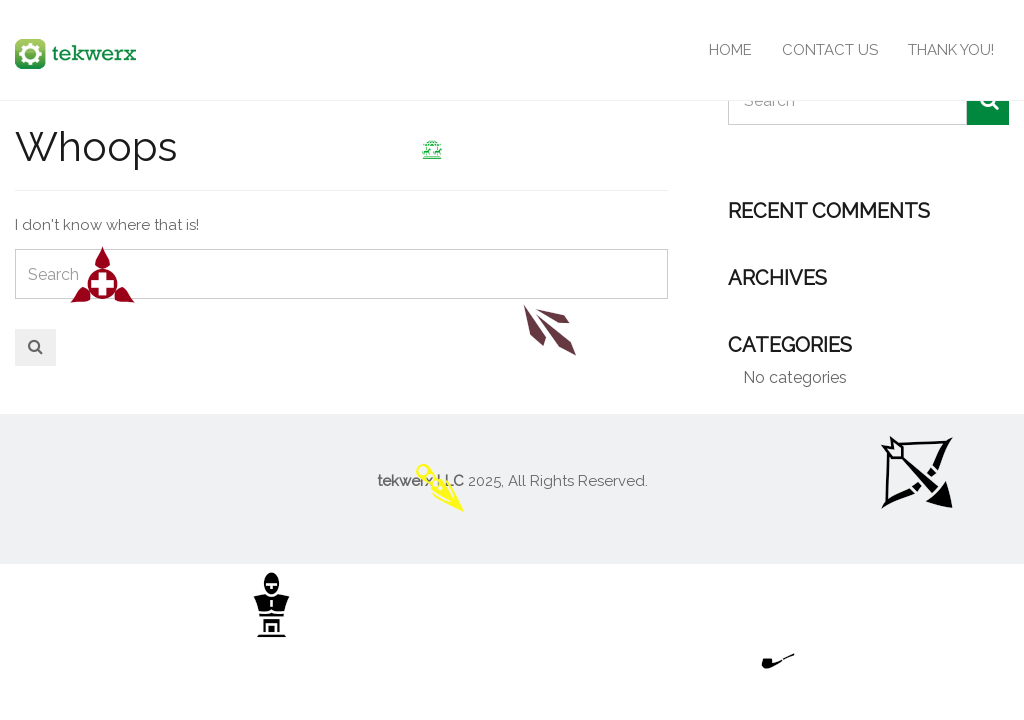 The height and width of the screenshot is (720, 1024). Describe the element at coordinates (916, 472) in the screenshot. I see `equip ranged weapon` at that location.